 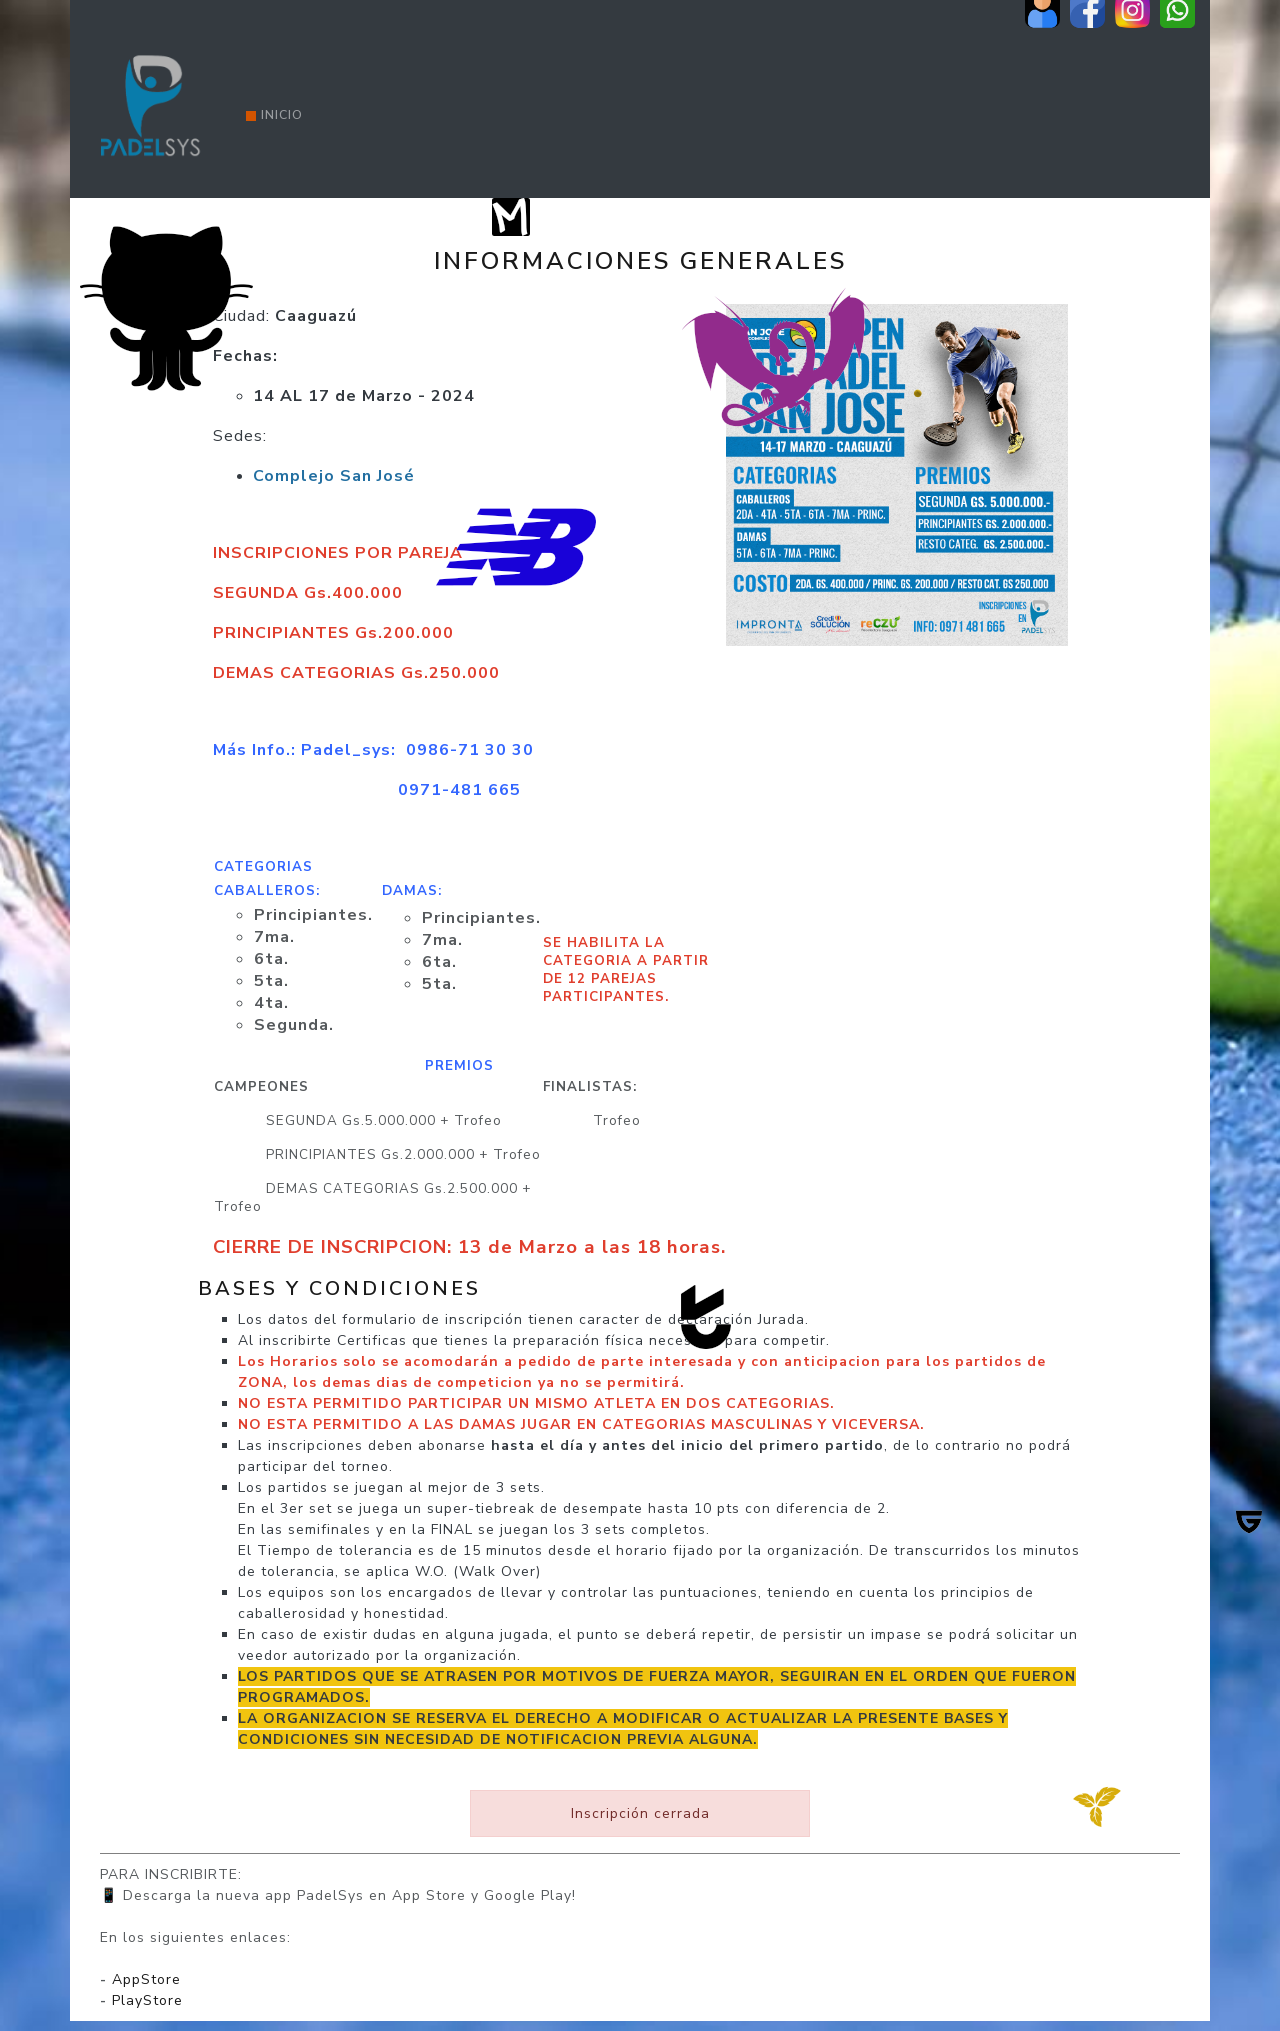 What do you see at coordinates (776, 358) in the screenshot?
I see `visit the LLVM compiler infrastructure project website` at bounding box center [776, 358].